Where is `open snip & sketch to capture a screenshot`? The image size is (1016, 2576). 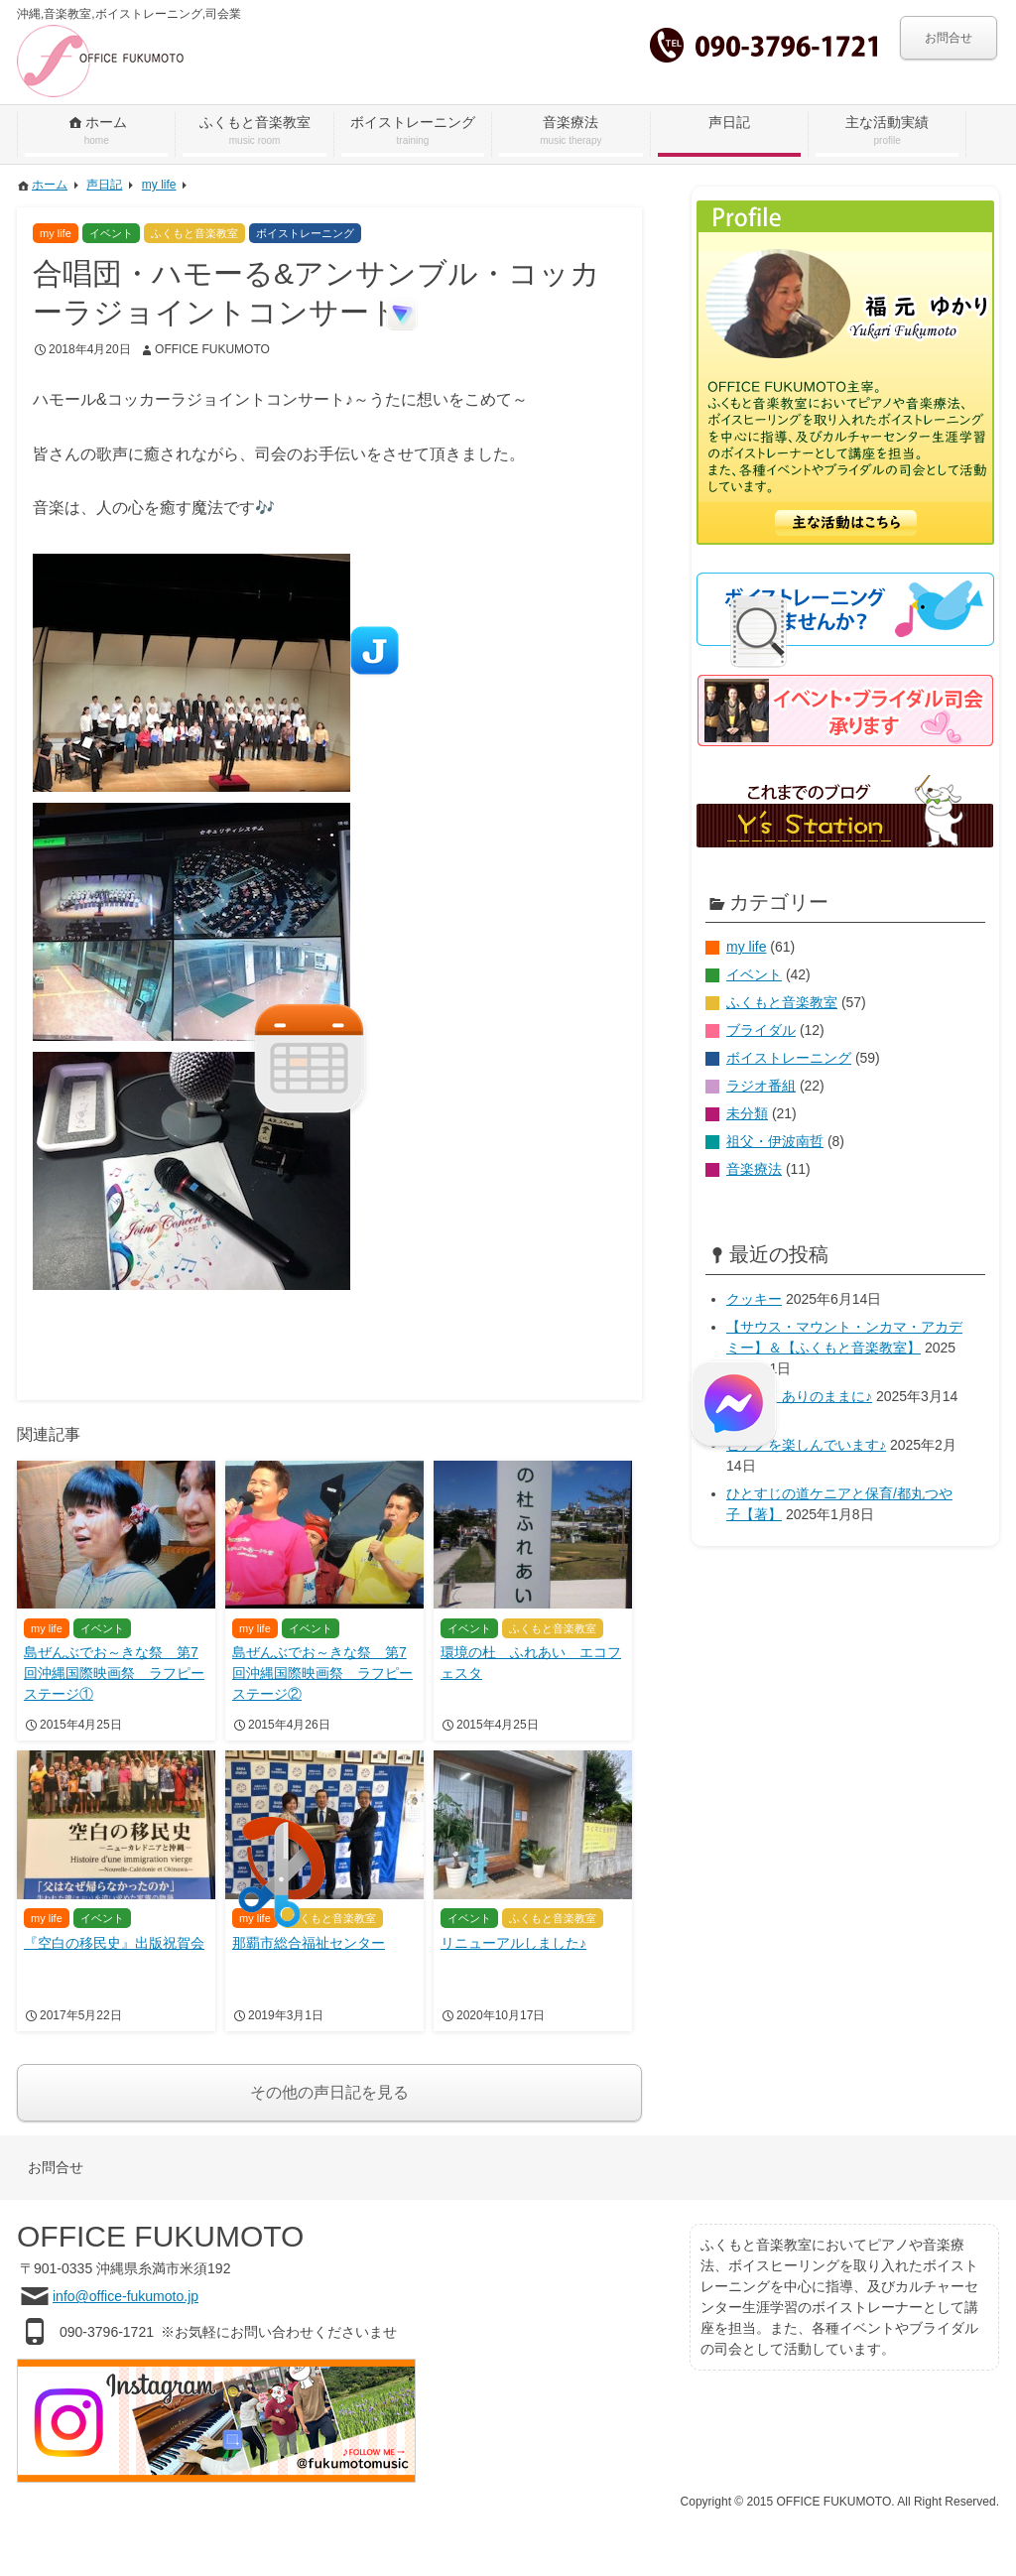 open snip & sketch to capture a screenshot is located at coordinates (281, 1871).